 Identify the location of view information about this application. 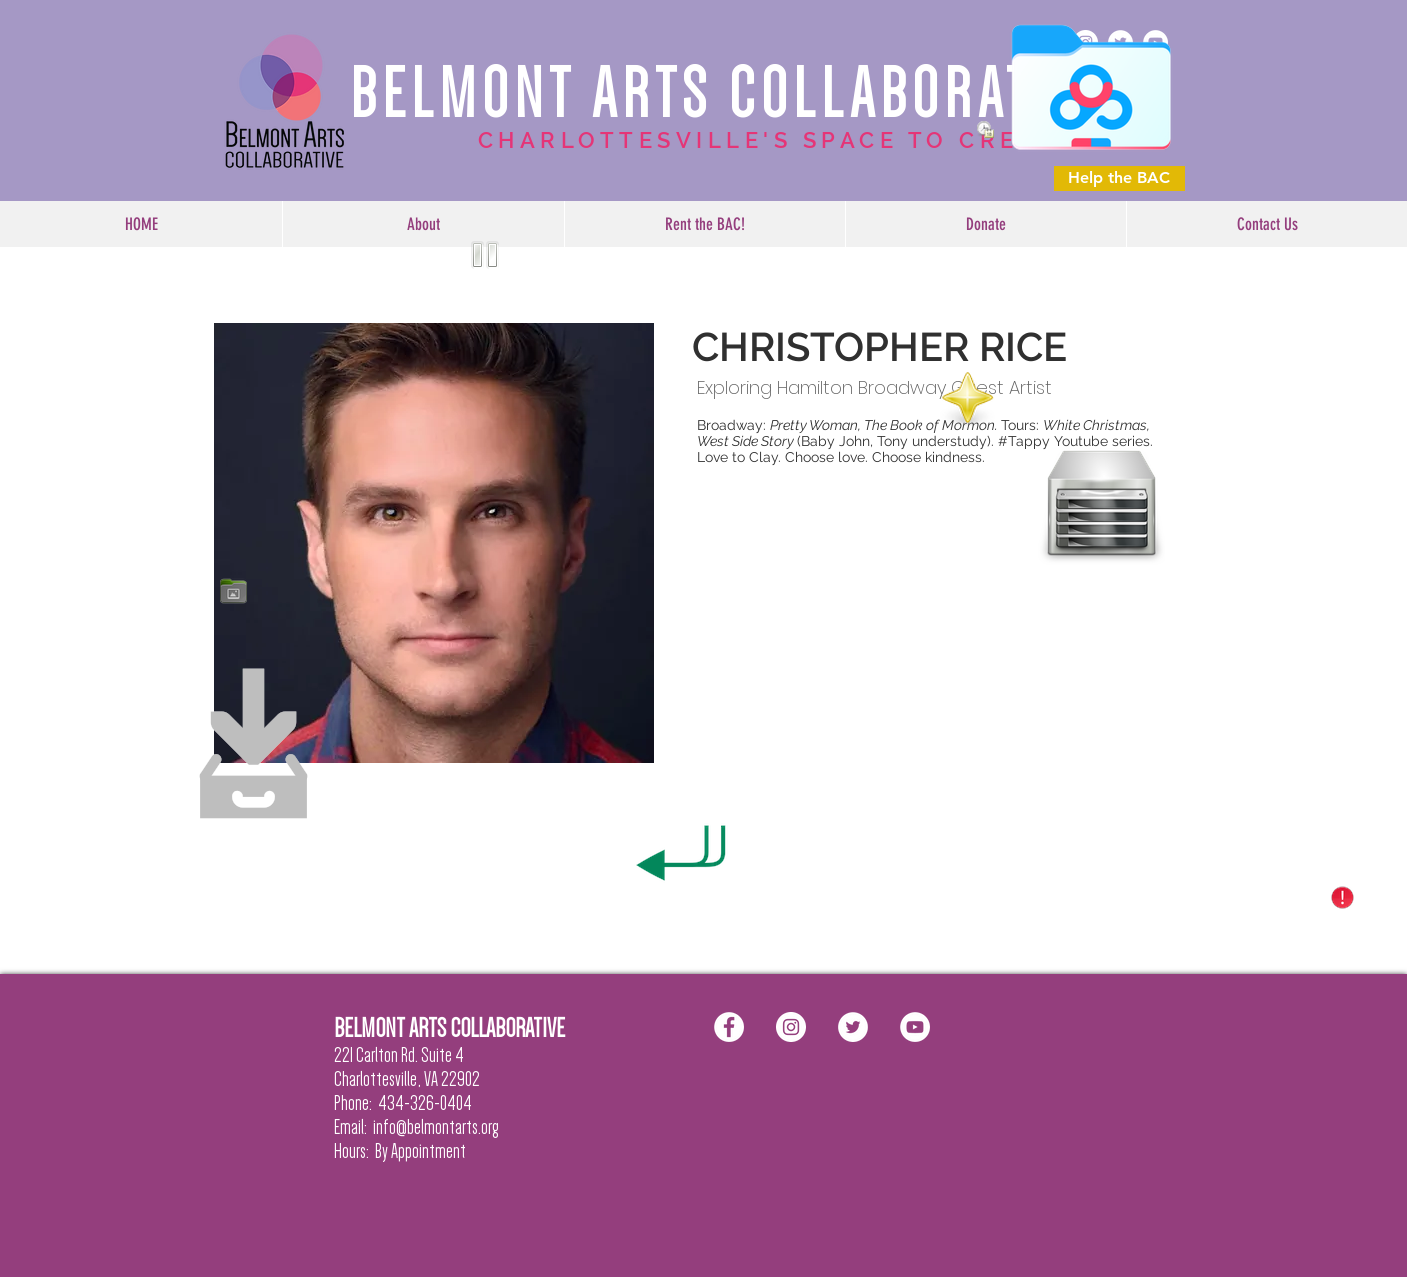
(967, 398).